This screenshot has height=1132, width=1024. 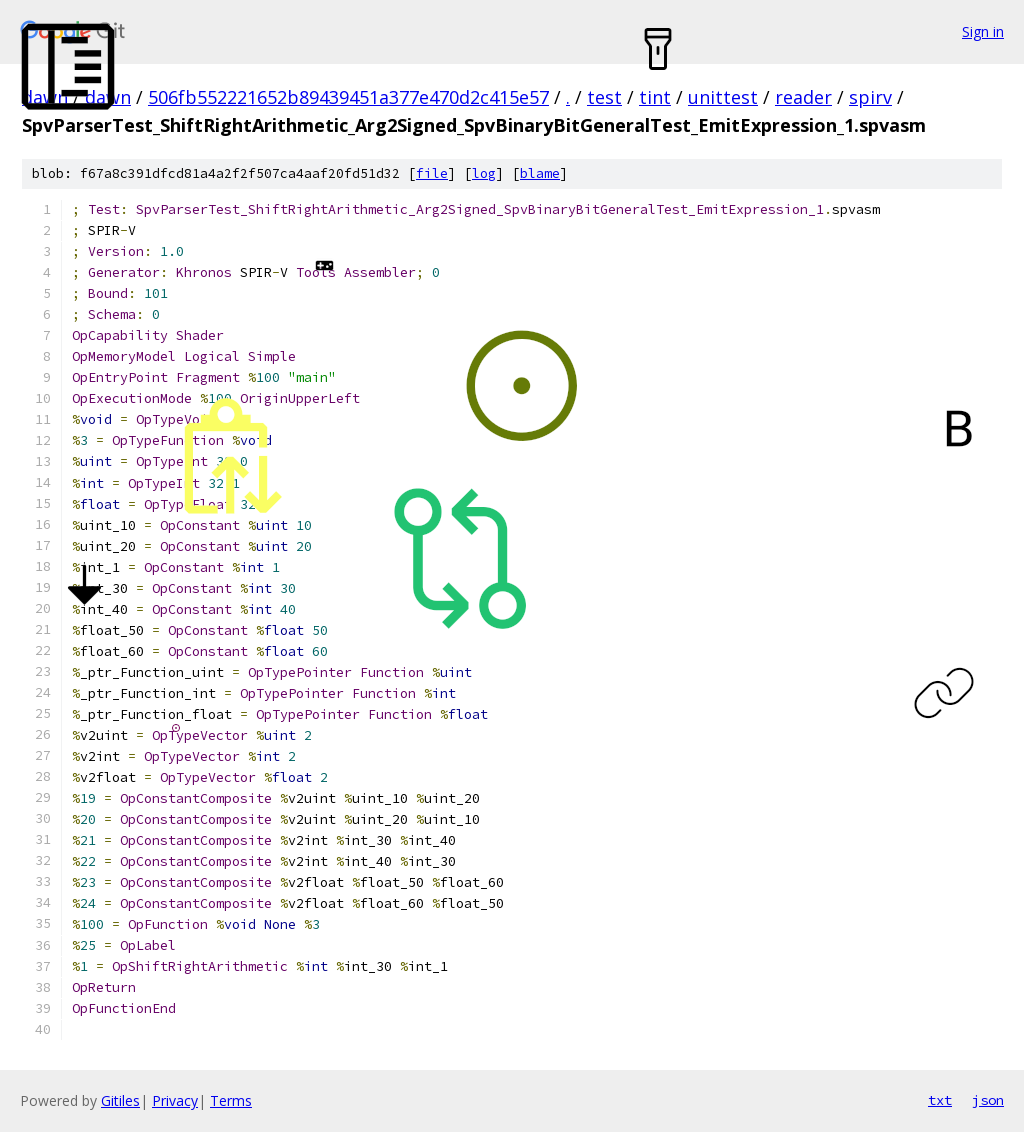 What do you see at coordinates (226, 456) in the screenshot?
I see `copy to clipboard` at bounding box center [226, 456].